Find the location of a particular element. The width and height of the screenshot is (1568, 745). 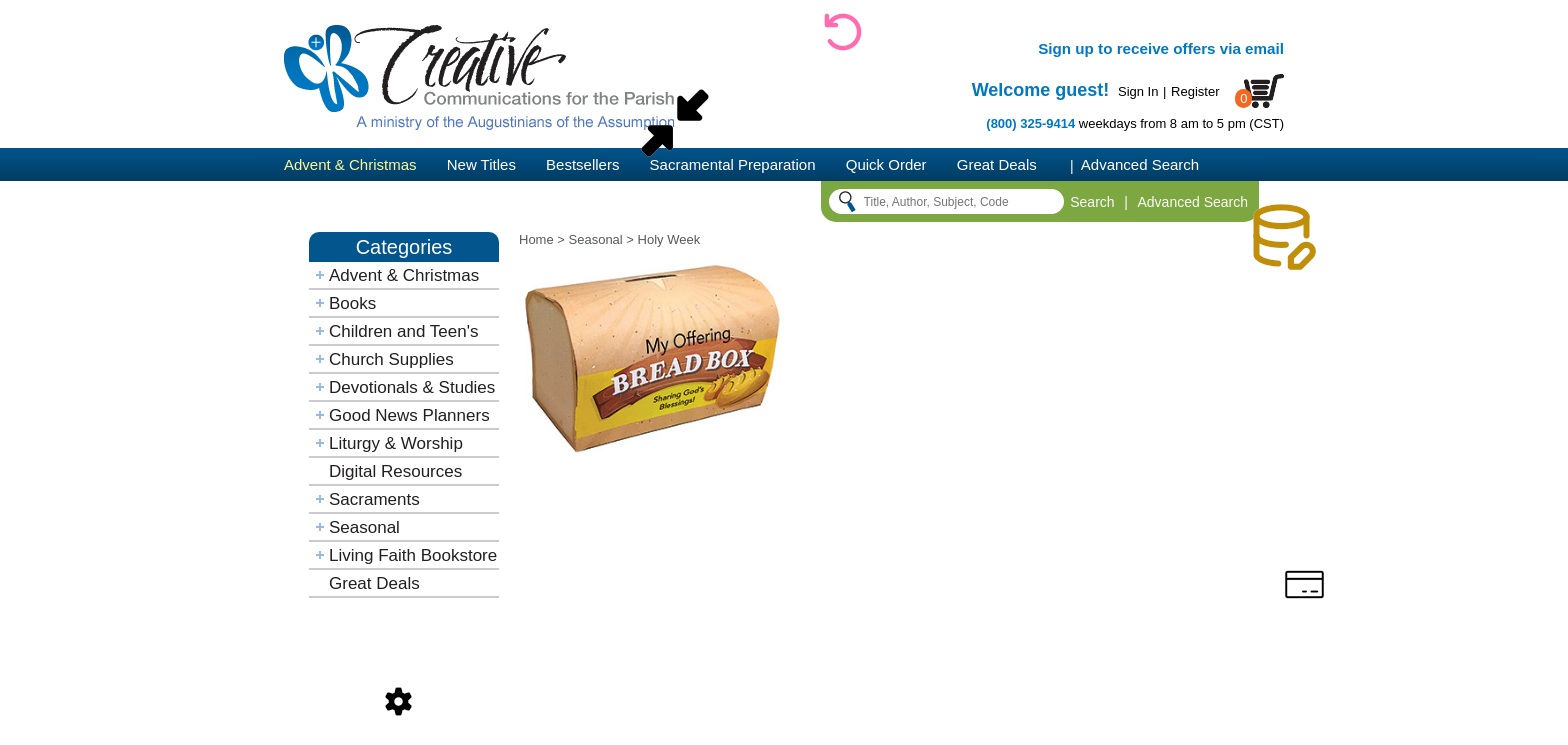

manage payment methods is located at coordinates (1304, 584).